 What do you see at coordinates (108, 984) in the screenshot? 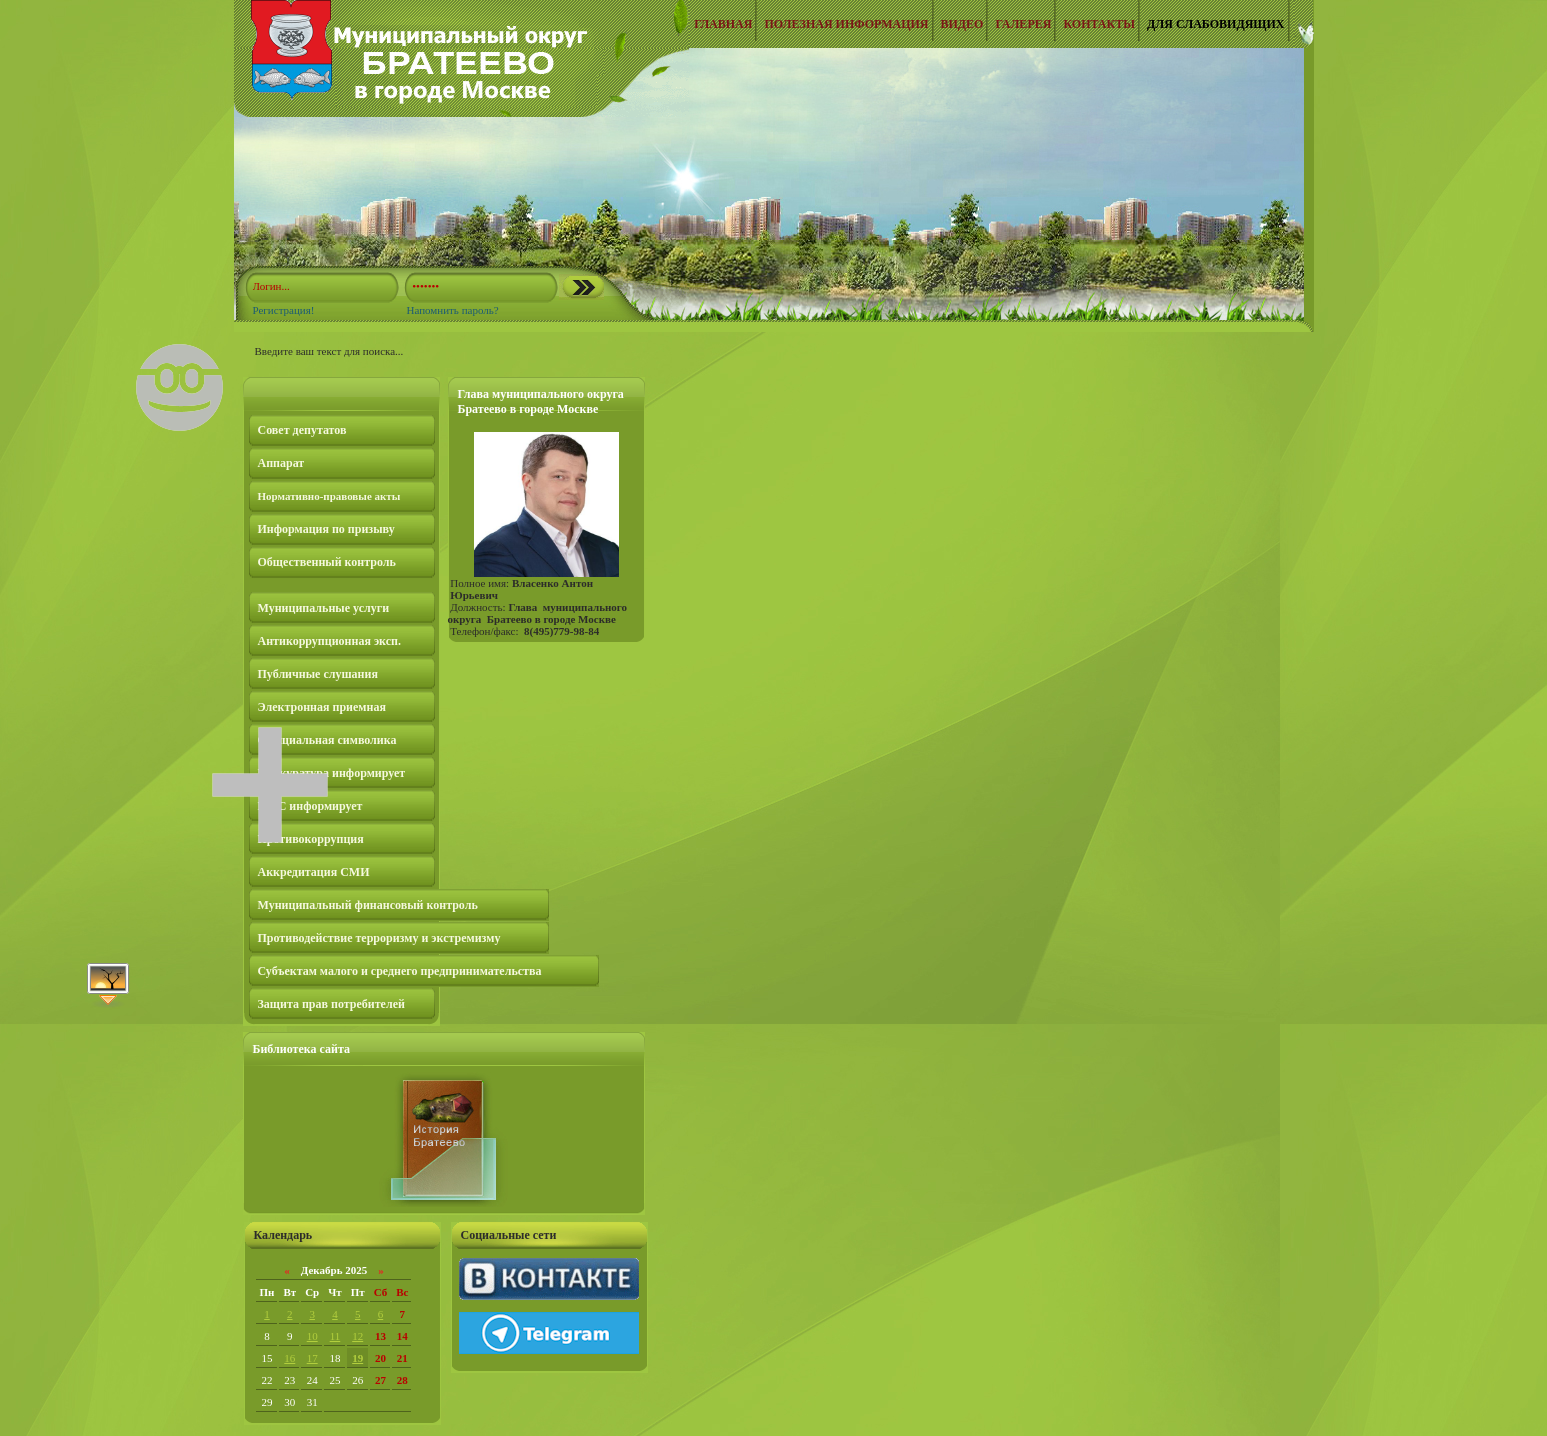
I see `insert an image into the document` at bounding box center [108, 984].